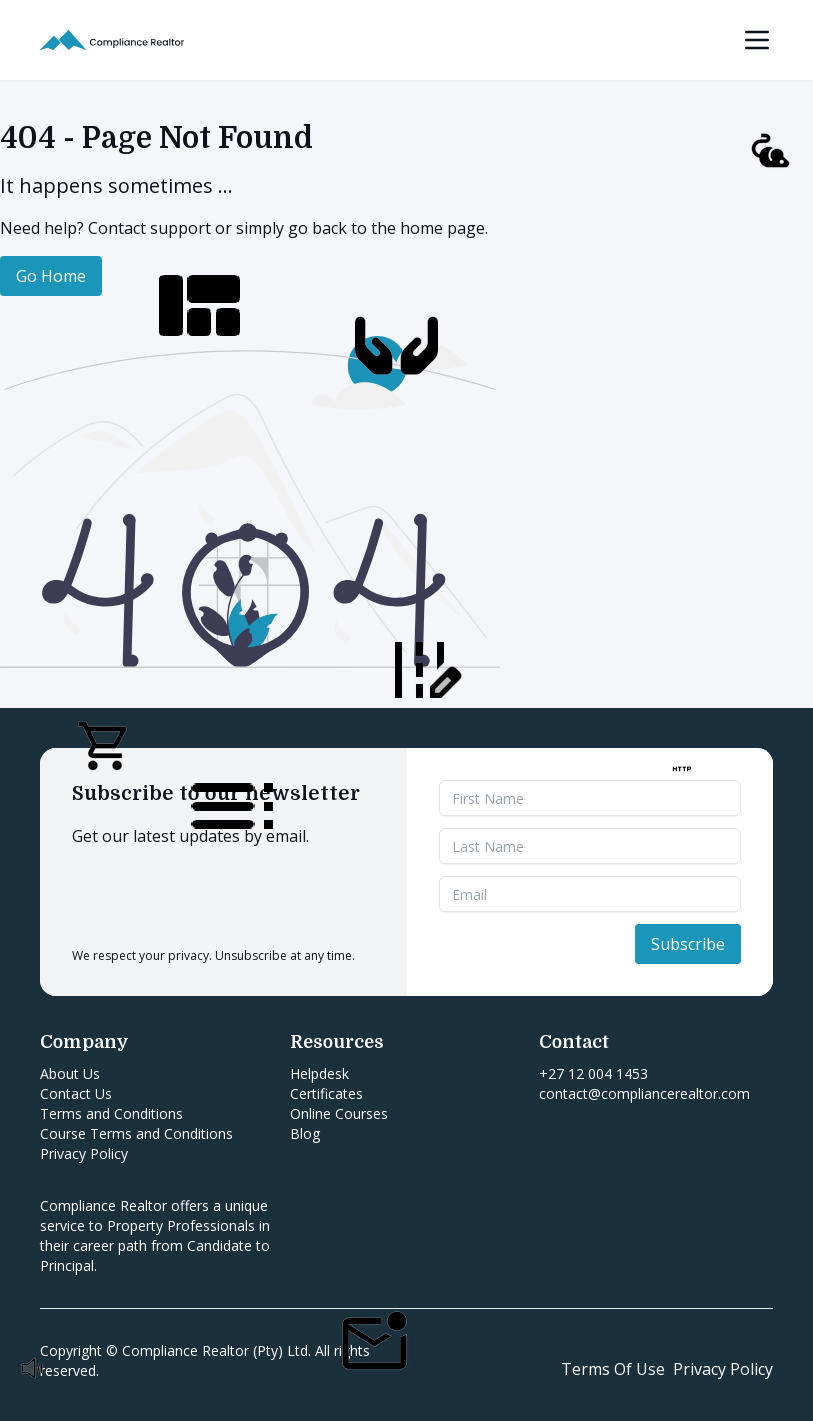  Describe the element at coordinates (770, 150) in the screenshot. I see `request rodent pest control services` at that location.